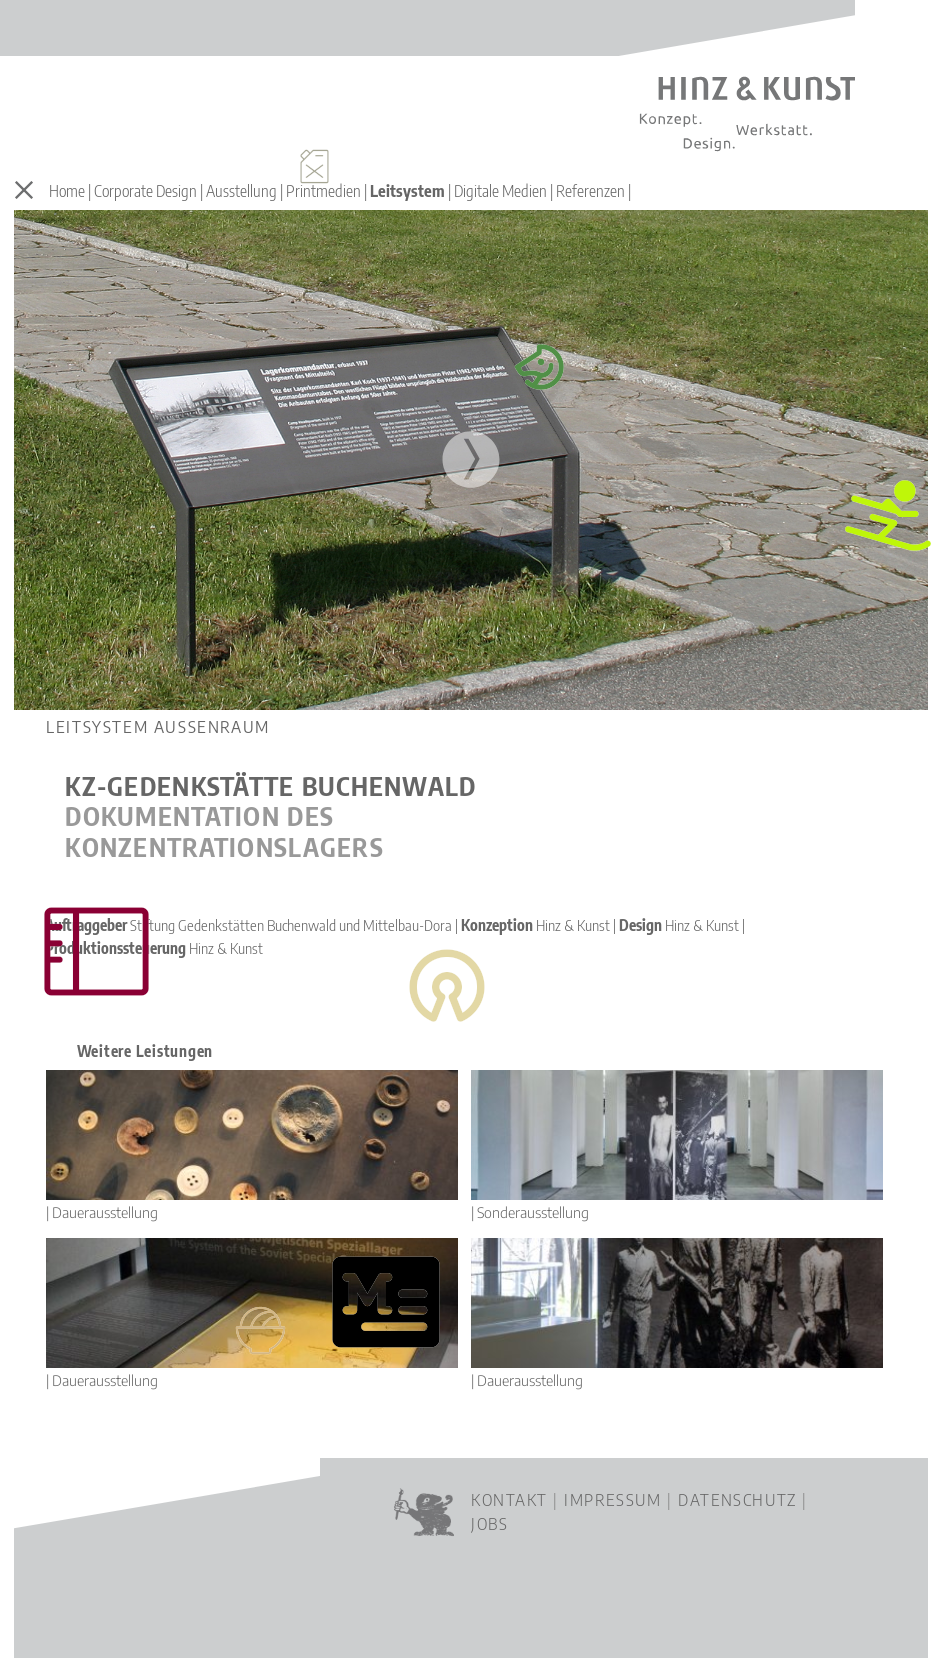  Describe the element at coordinates (386, 1302) in the screenshot. I see `open article on Medium` at that location.